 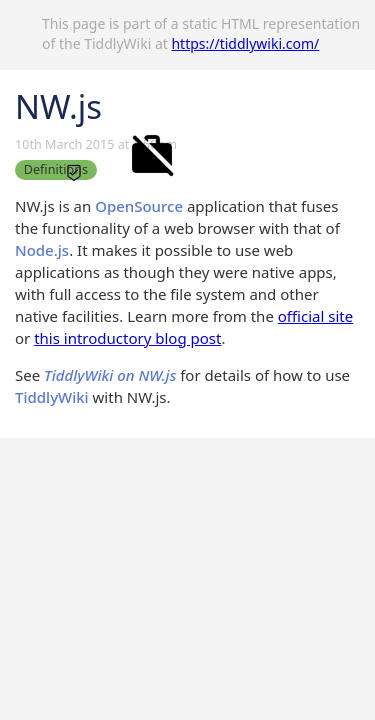 What do you see at coordinates (152, 155) in the screenshot?
I see `disable work mode or work profile` at bounding box center [152, 155].